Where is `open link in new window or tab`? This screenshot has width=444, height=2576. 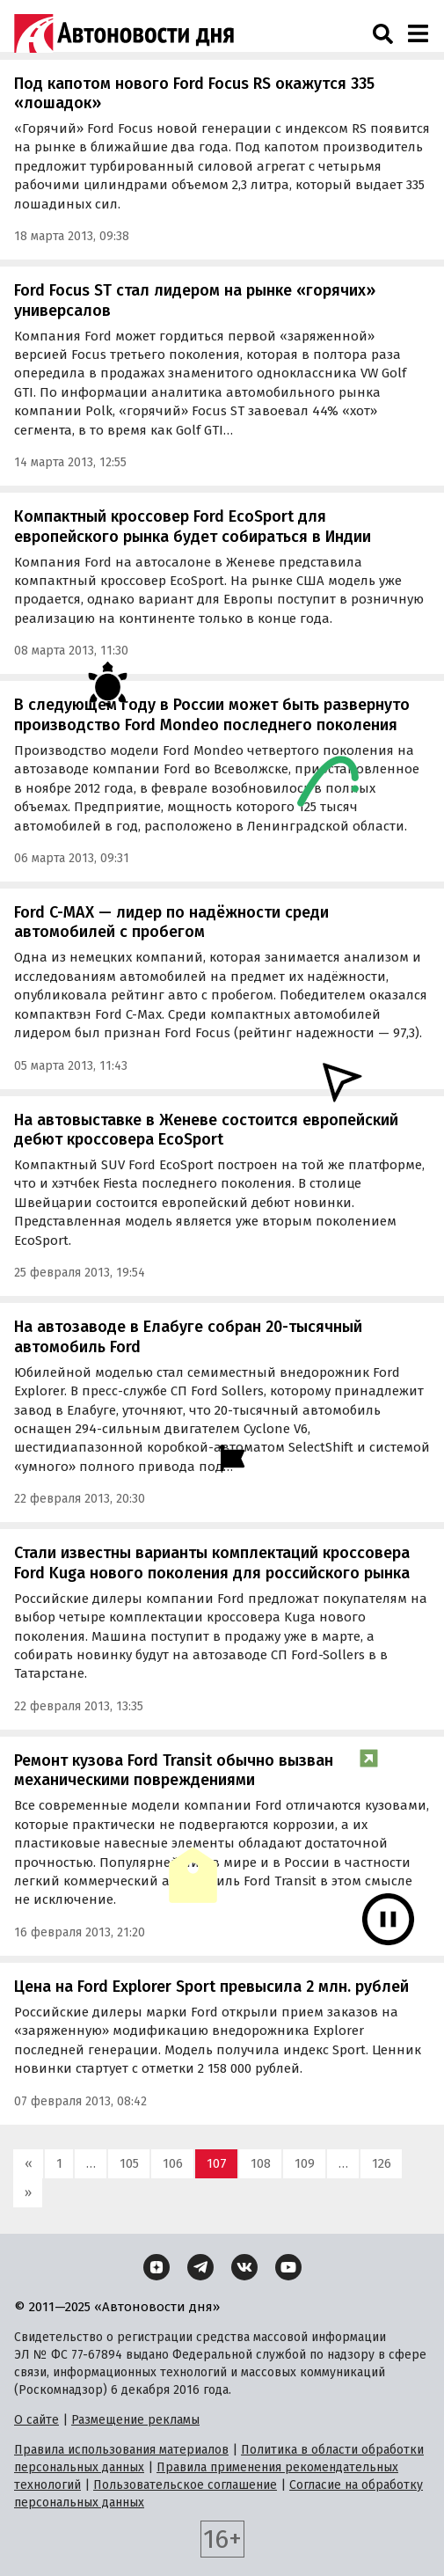
open link in new window or tab is located at coordinates (368, 1758).